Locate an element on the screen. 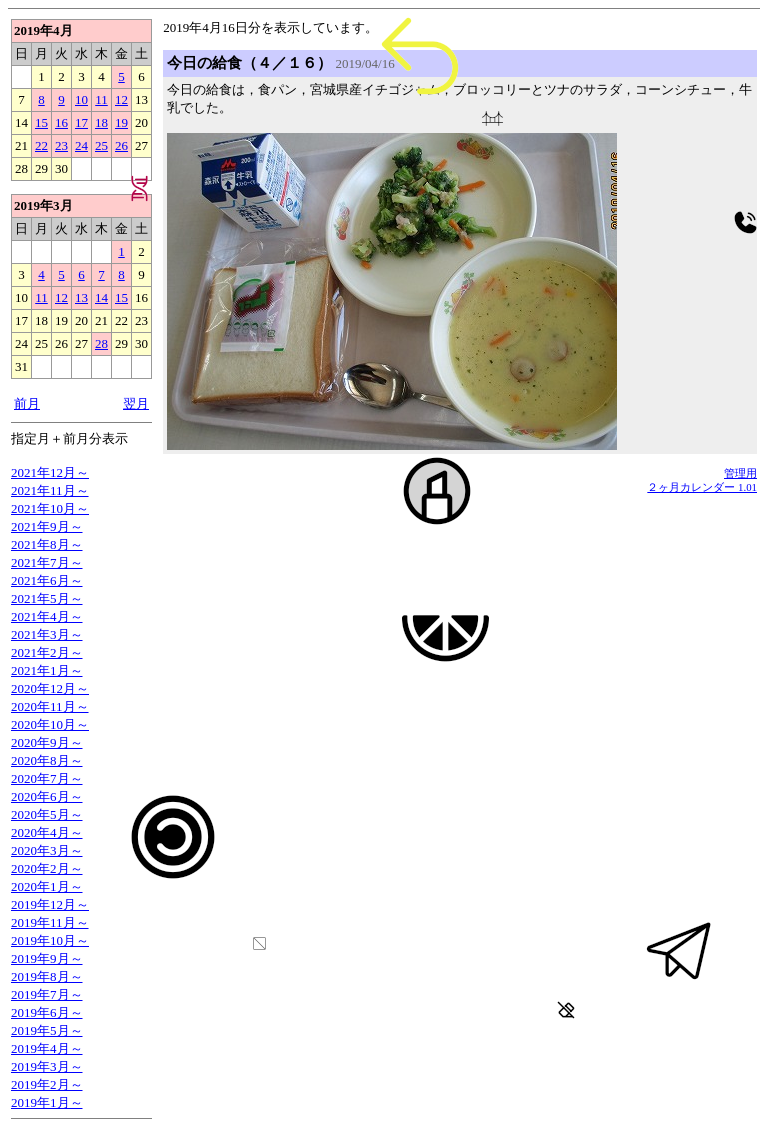  access genetic or biological information is located at coordinates (139, 188).